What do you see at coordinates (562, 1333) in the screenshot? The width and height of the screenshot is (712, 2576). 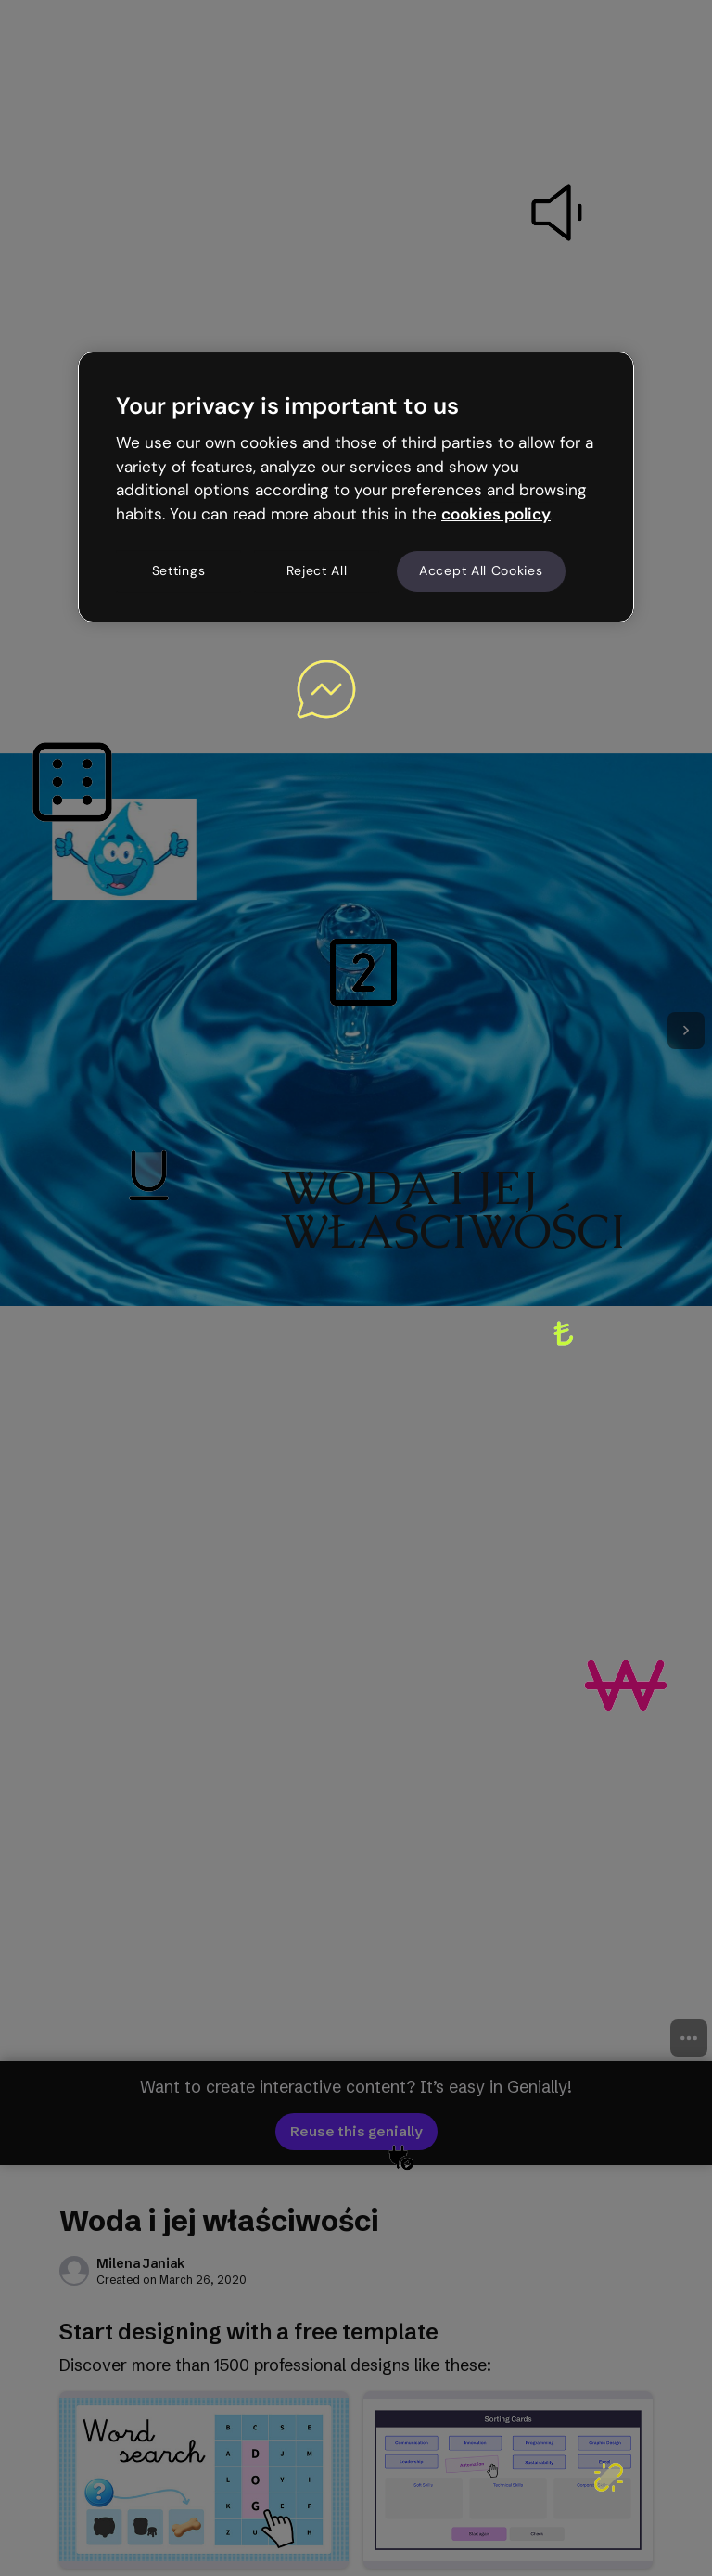 I see `indicates price or payment in Turkish lira` at bounding box center [562, 1333].